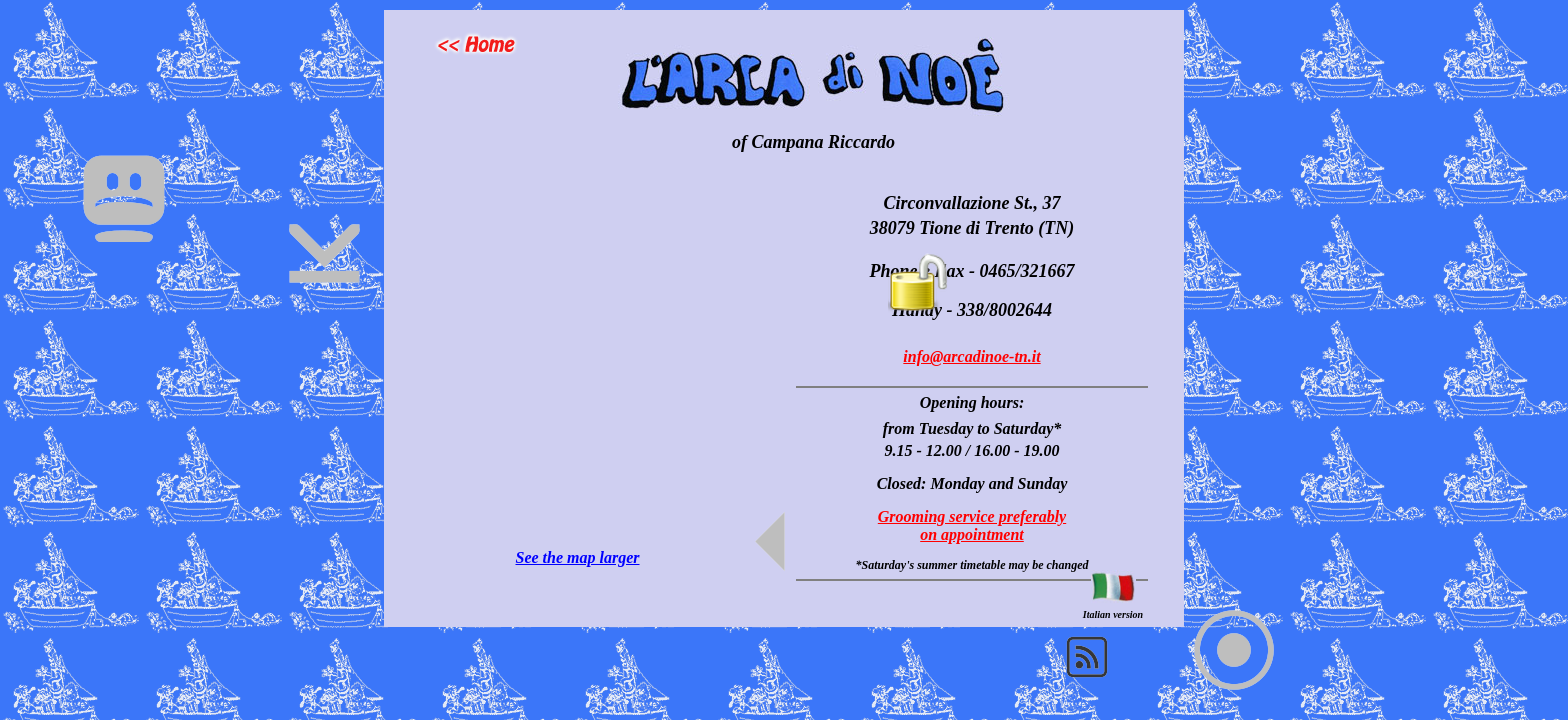 This screenshot has width=1568, height=720. I want to click on indicates changes are allowed or permissions are unlocked, so click(918, 283).